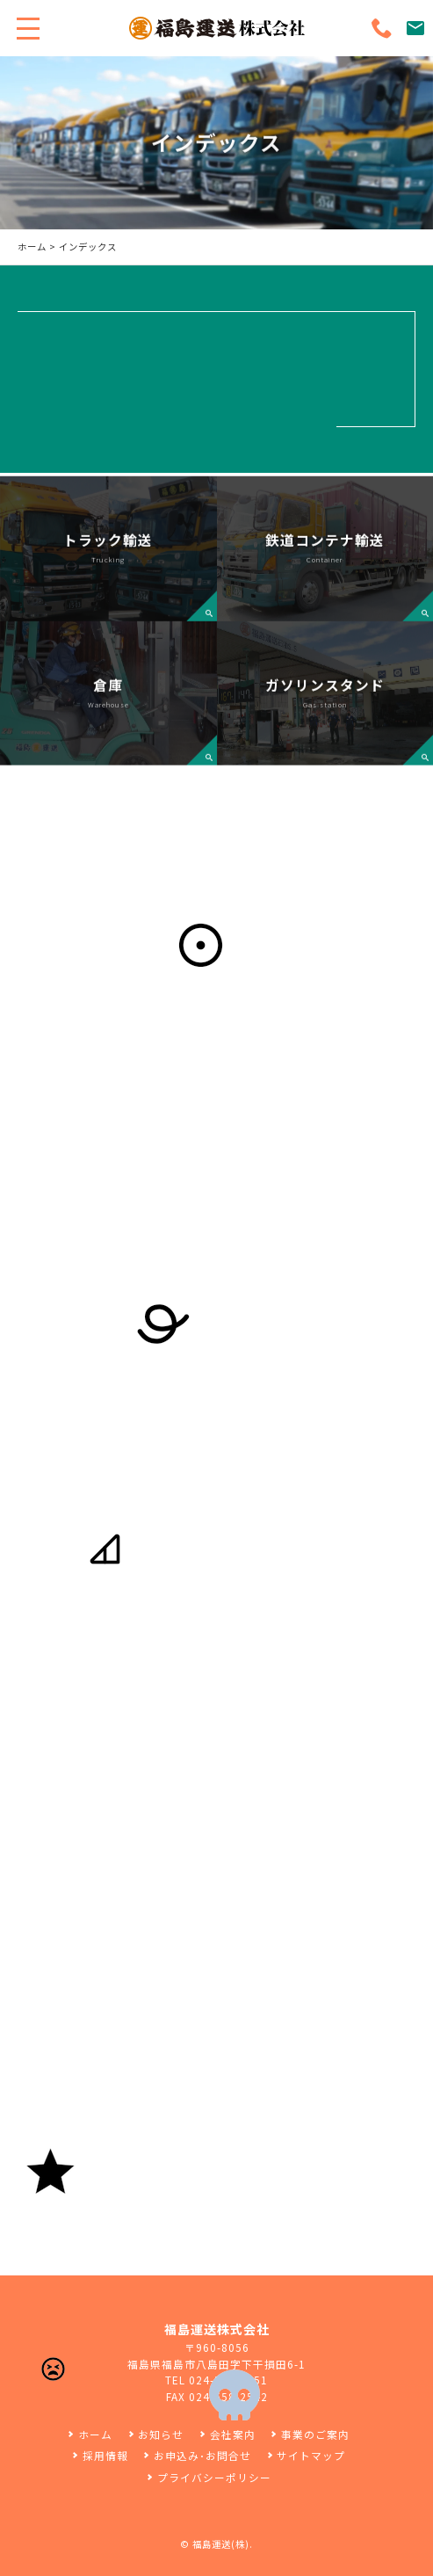 The width and height of the screenshot is (433, 2576). Describe the element at coordinates (50, 2172) in the screenshot. I see `add item to favorites` at that location.